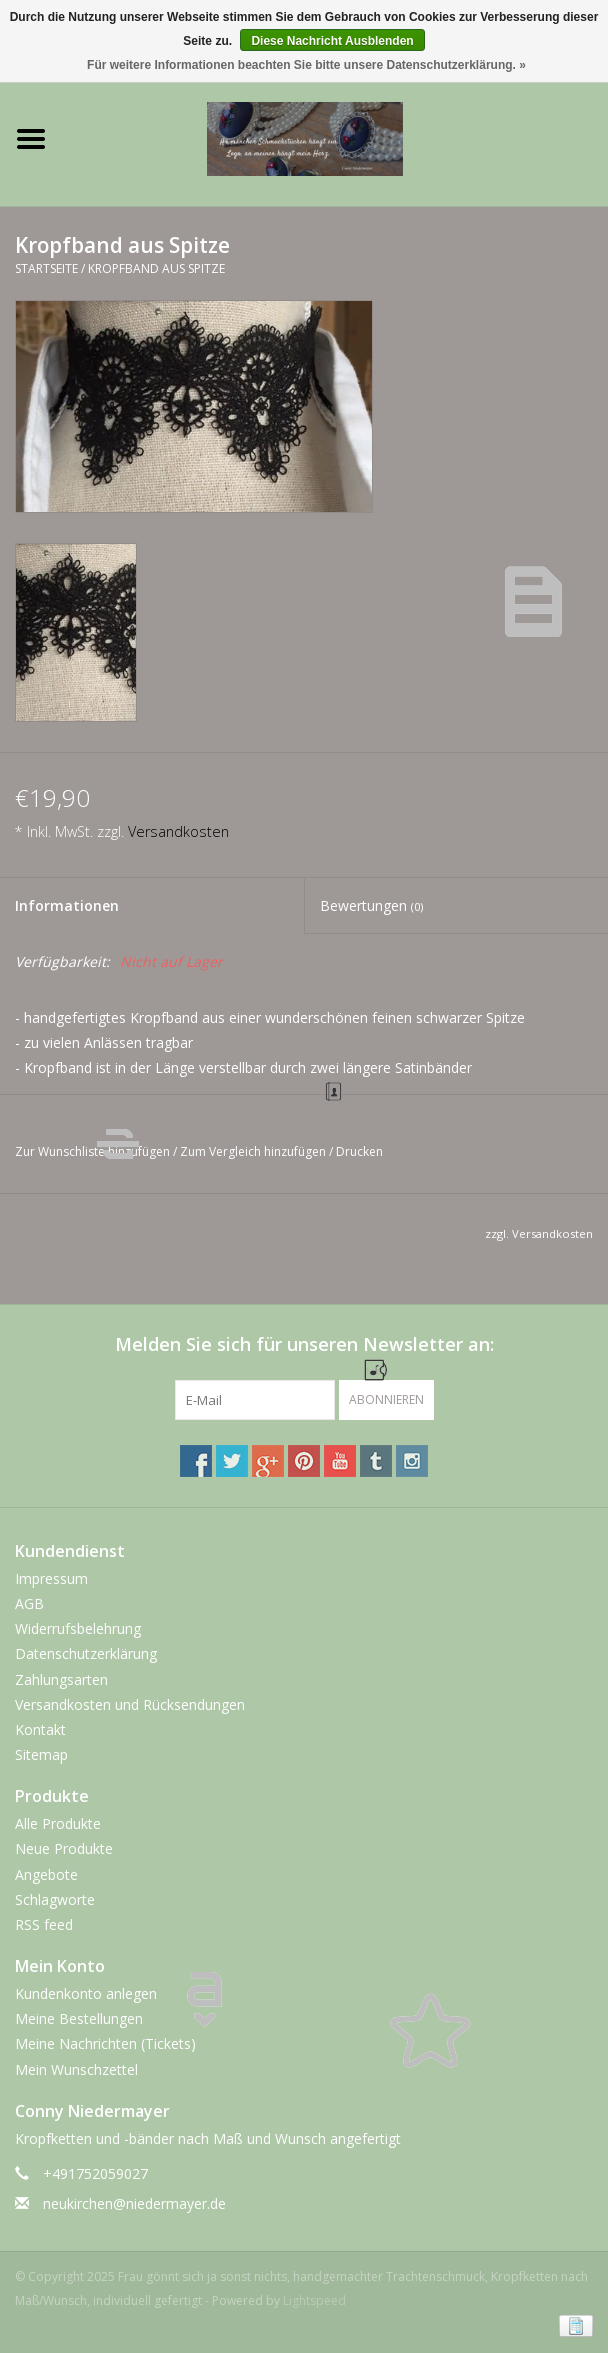 Image resolution: width=608 pixels, height=2353 pixels. Describe the element at coordinates (333, 1091) in the screenshot. I see `open contacts or address book` at that location.